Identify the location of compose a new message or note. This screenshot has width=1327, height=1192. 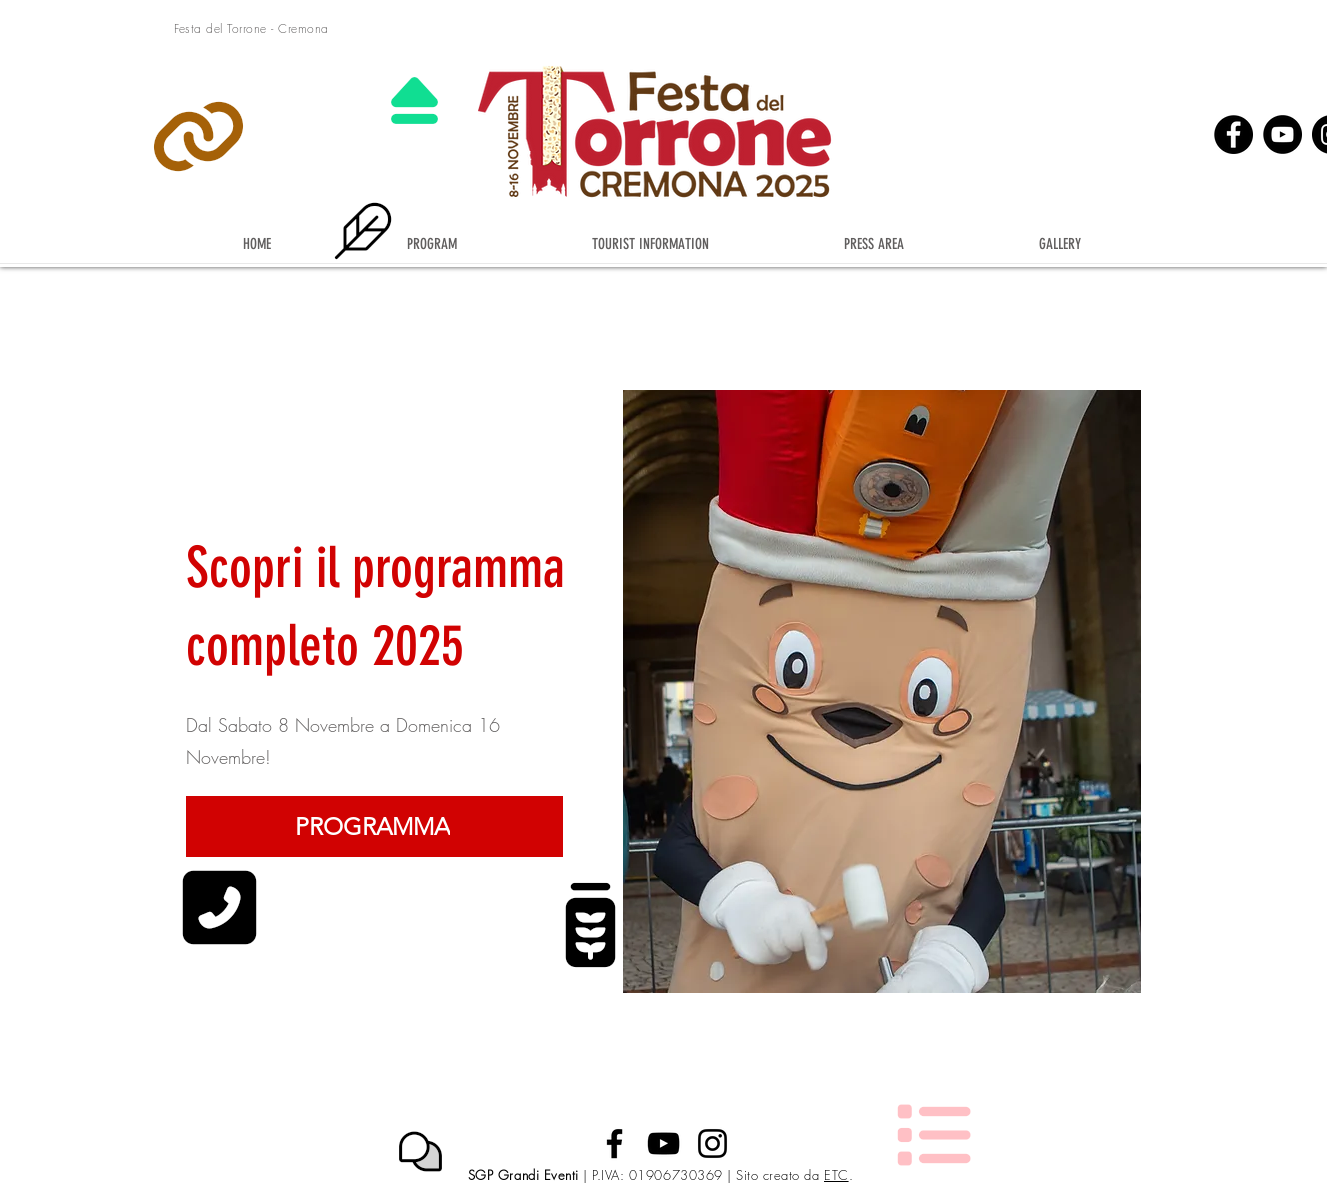
(362, 232).